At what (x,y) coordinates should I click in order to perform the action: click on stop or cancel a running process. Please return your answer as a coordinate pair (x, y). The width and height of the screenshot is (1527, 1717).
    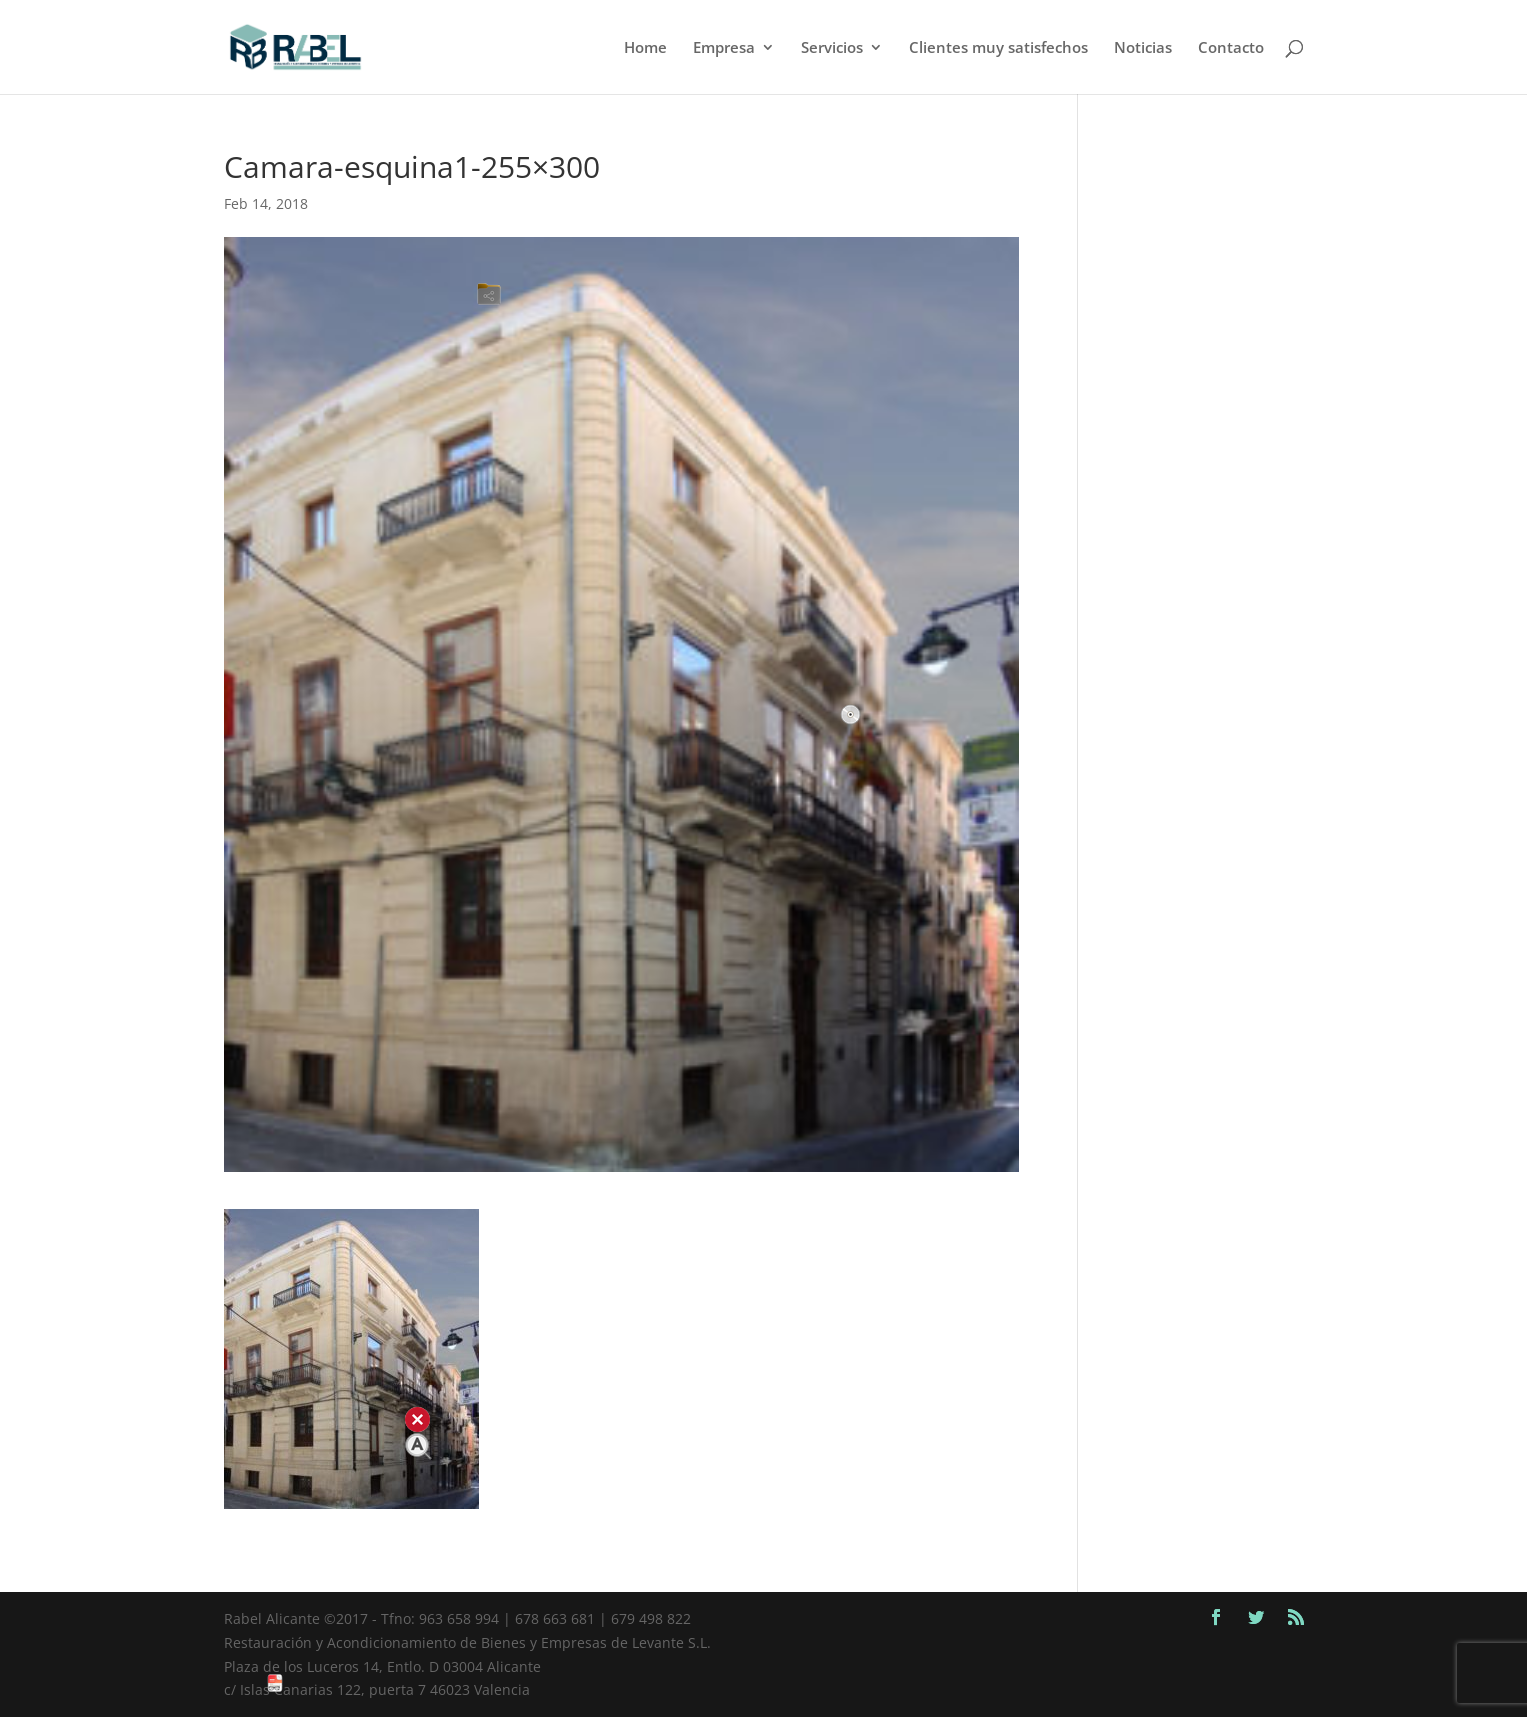
    Looking at the image, I should click on (417, 1419).